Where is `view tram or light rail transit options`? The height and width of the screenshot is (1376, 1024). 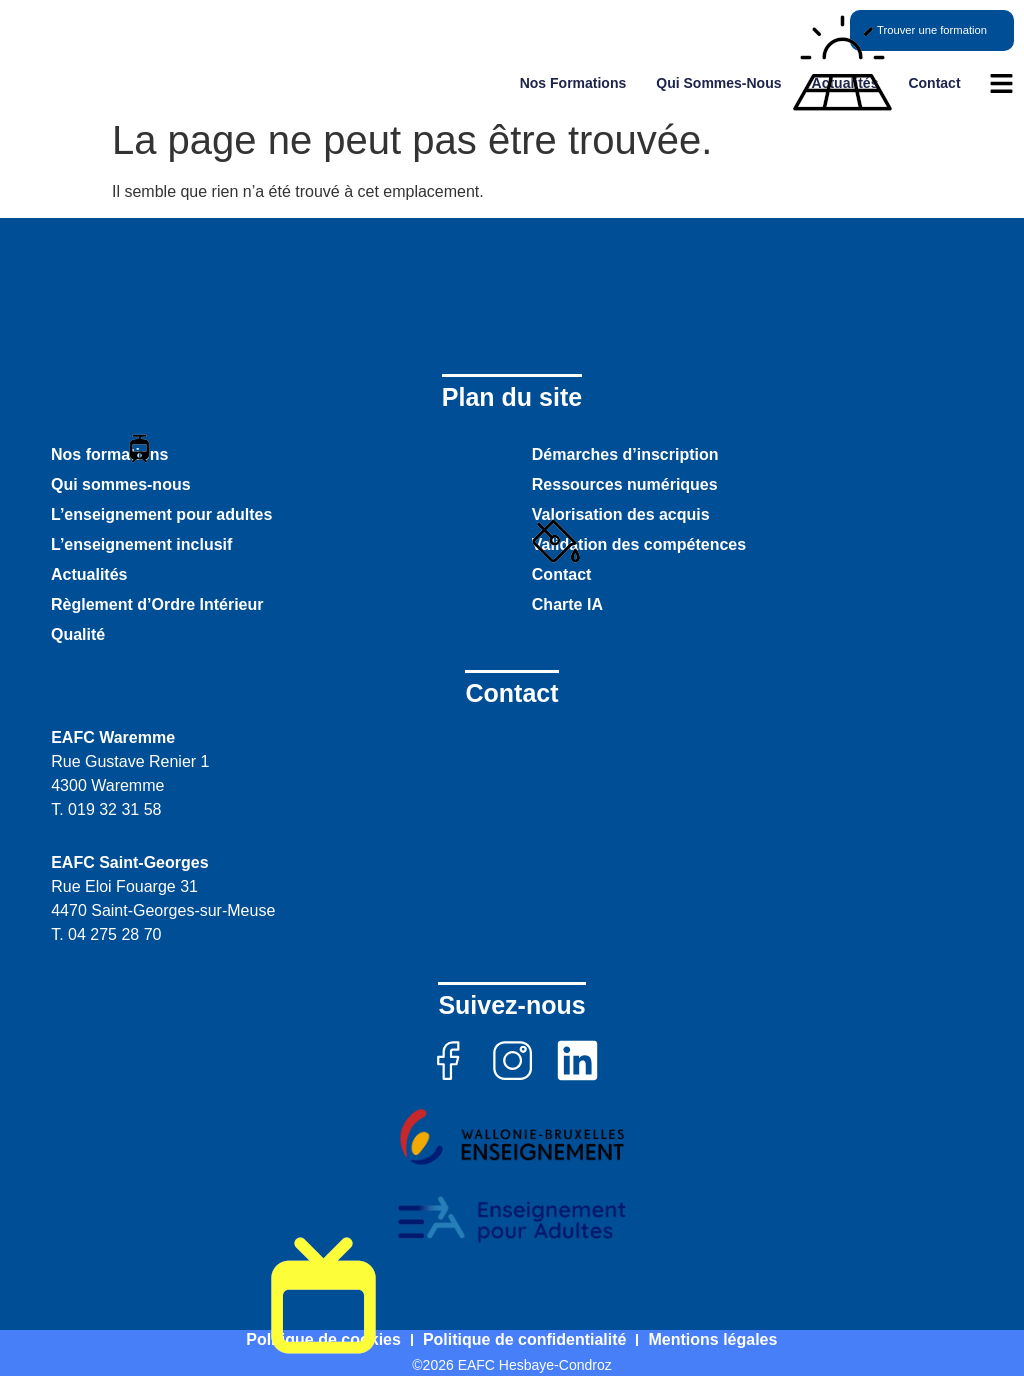 view tram or light rail transit options is located at coordinates (139, 448).